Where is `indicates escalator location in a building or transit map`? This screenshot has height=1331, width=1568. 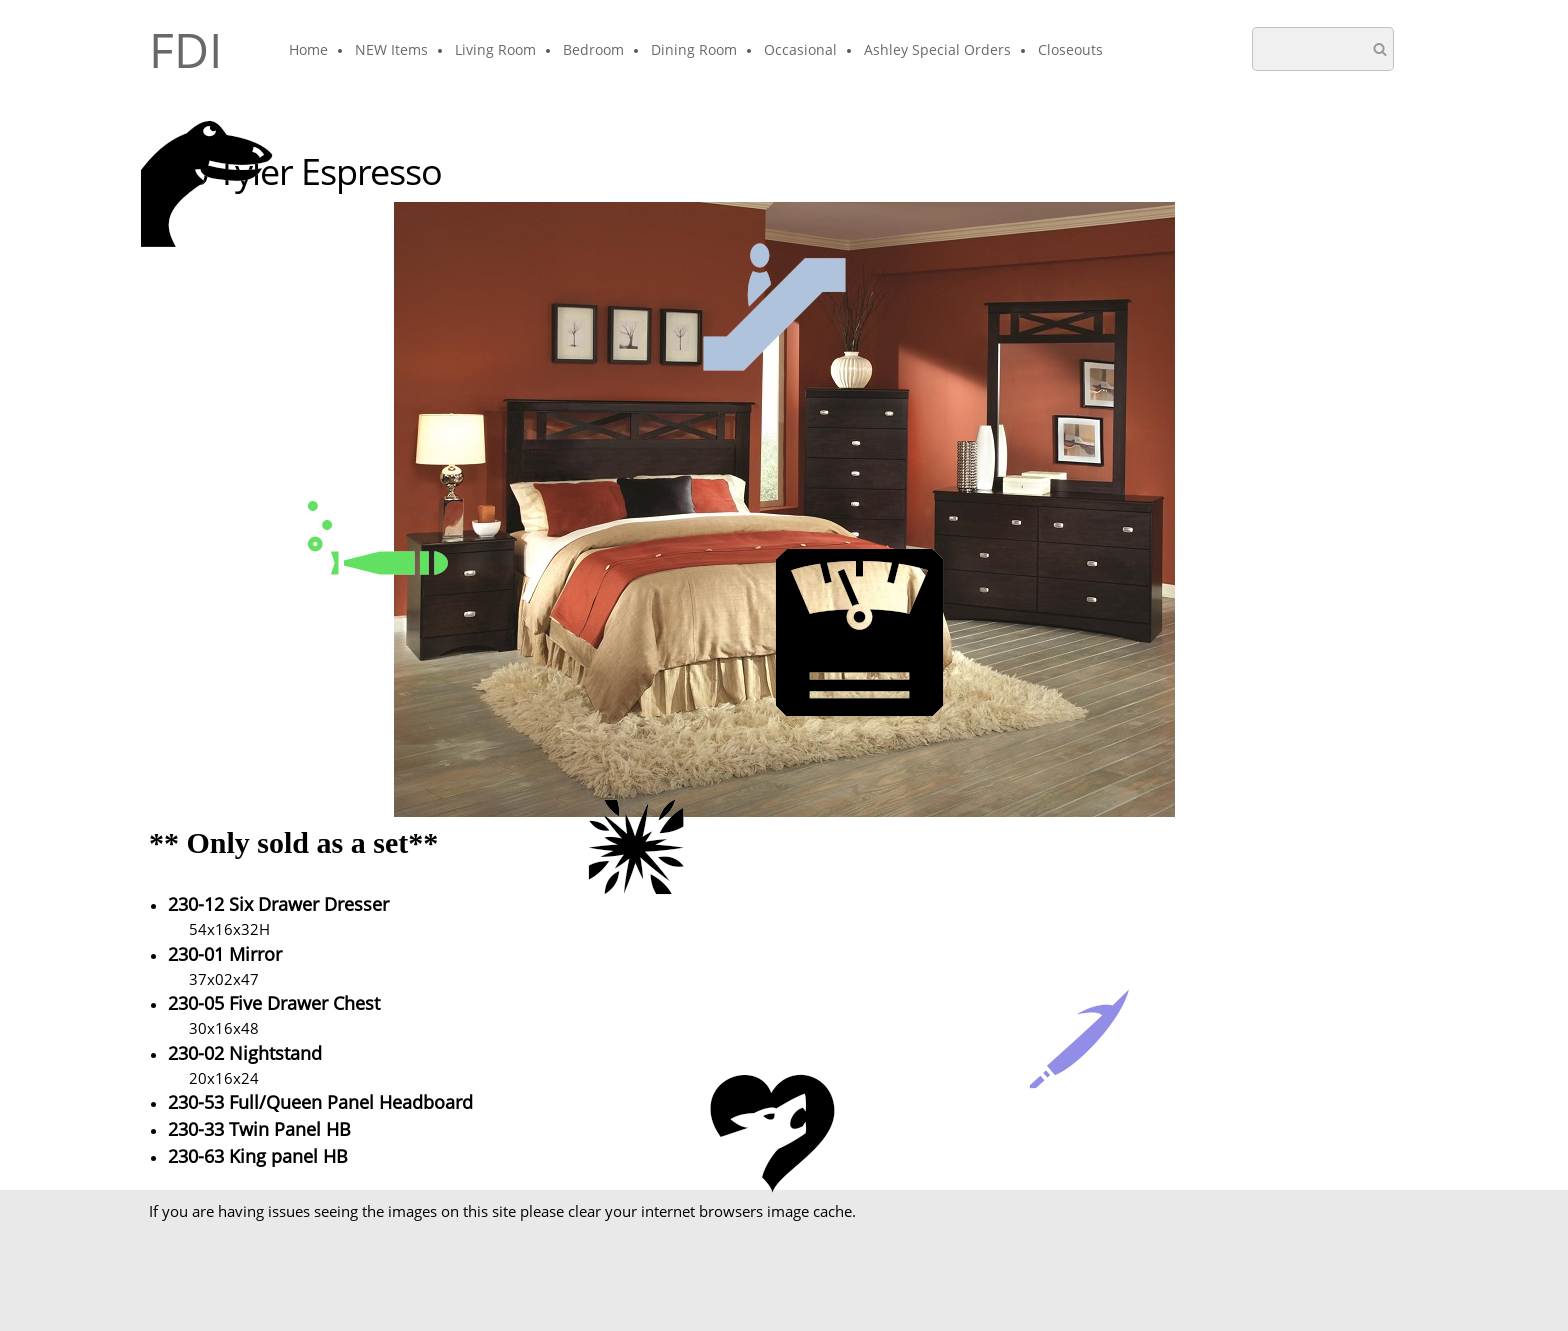 indicates escalator location in a building or transit map is located at coordinates (774, 304).